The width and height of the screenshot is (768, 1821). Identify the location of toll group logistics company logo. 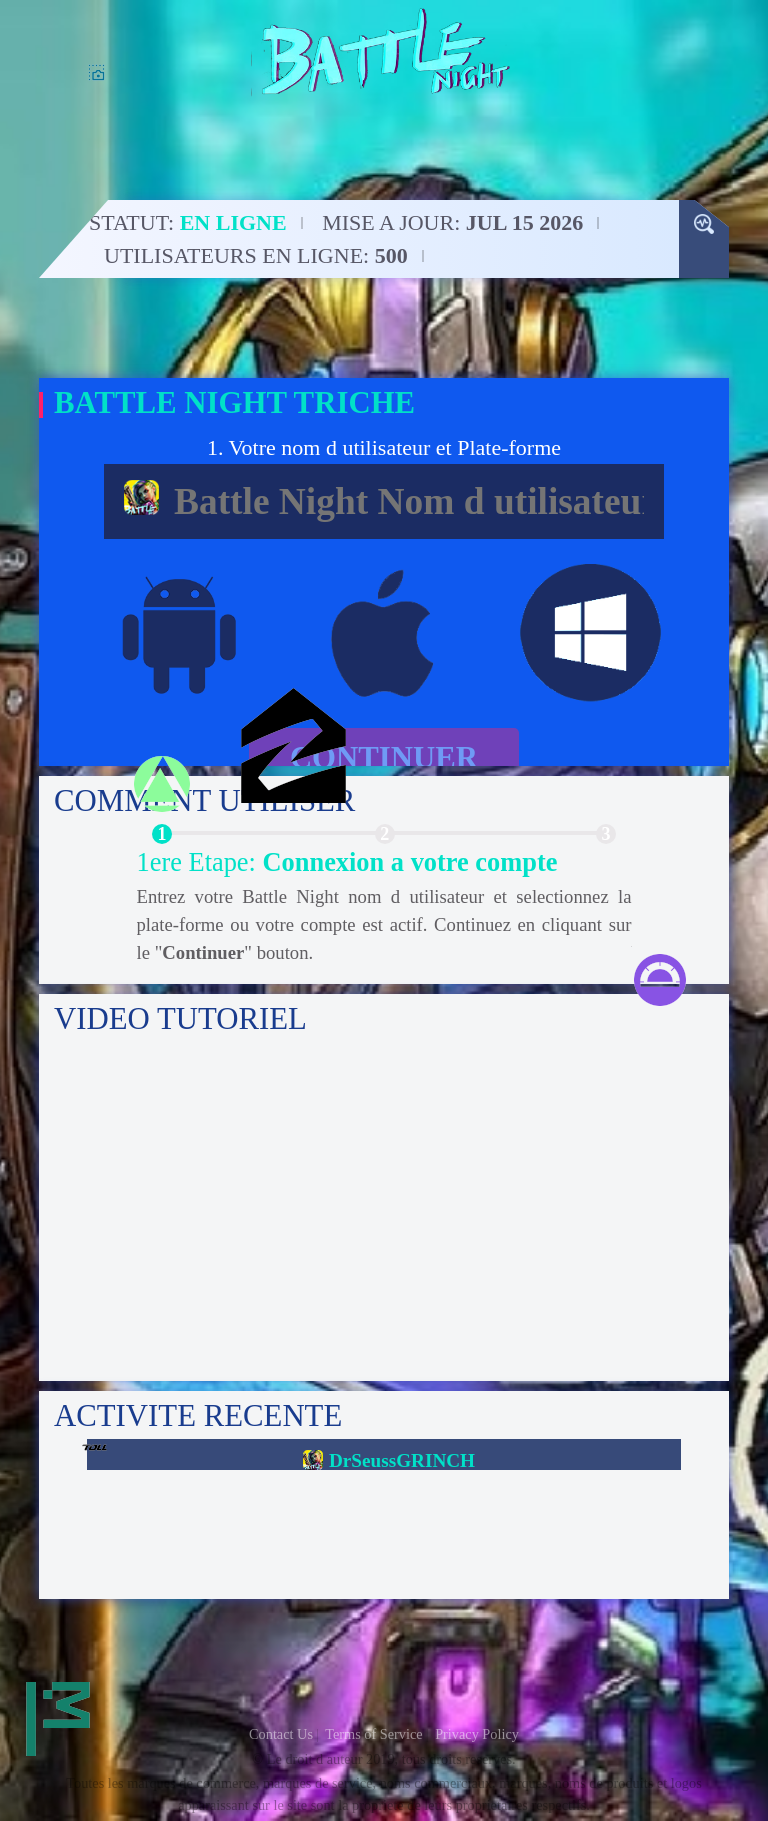
(94, 1447).